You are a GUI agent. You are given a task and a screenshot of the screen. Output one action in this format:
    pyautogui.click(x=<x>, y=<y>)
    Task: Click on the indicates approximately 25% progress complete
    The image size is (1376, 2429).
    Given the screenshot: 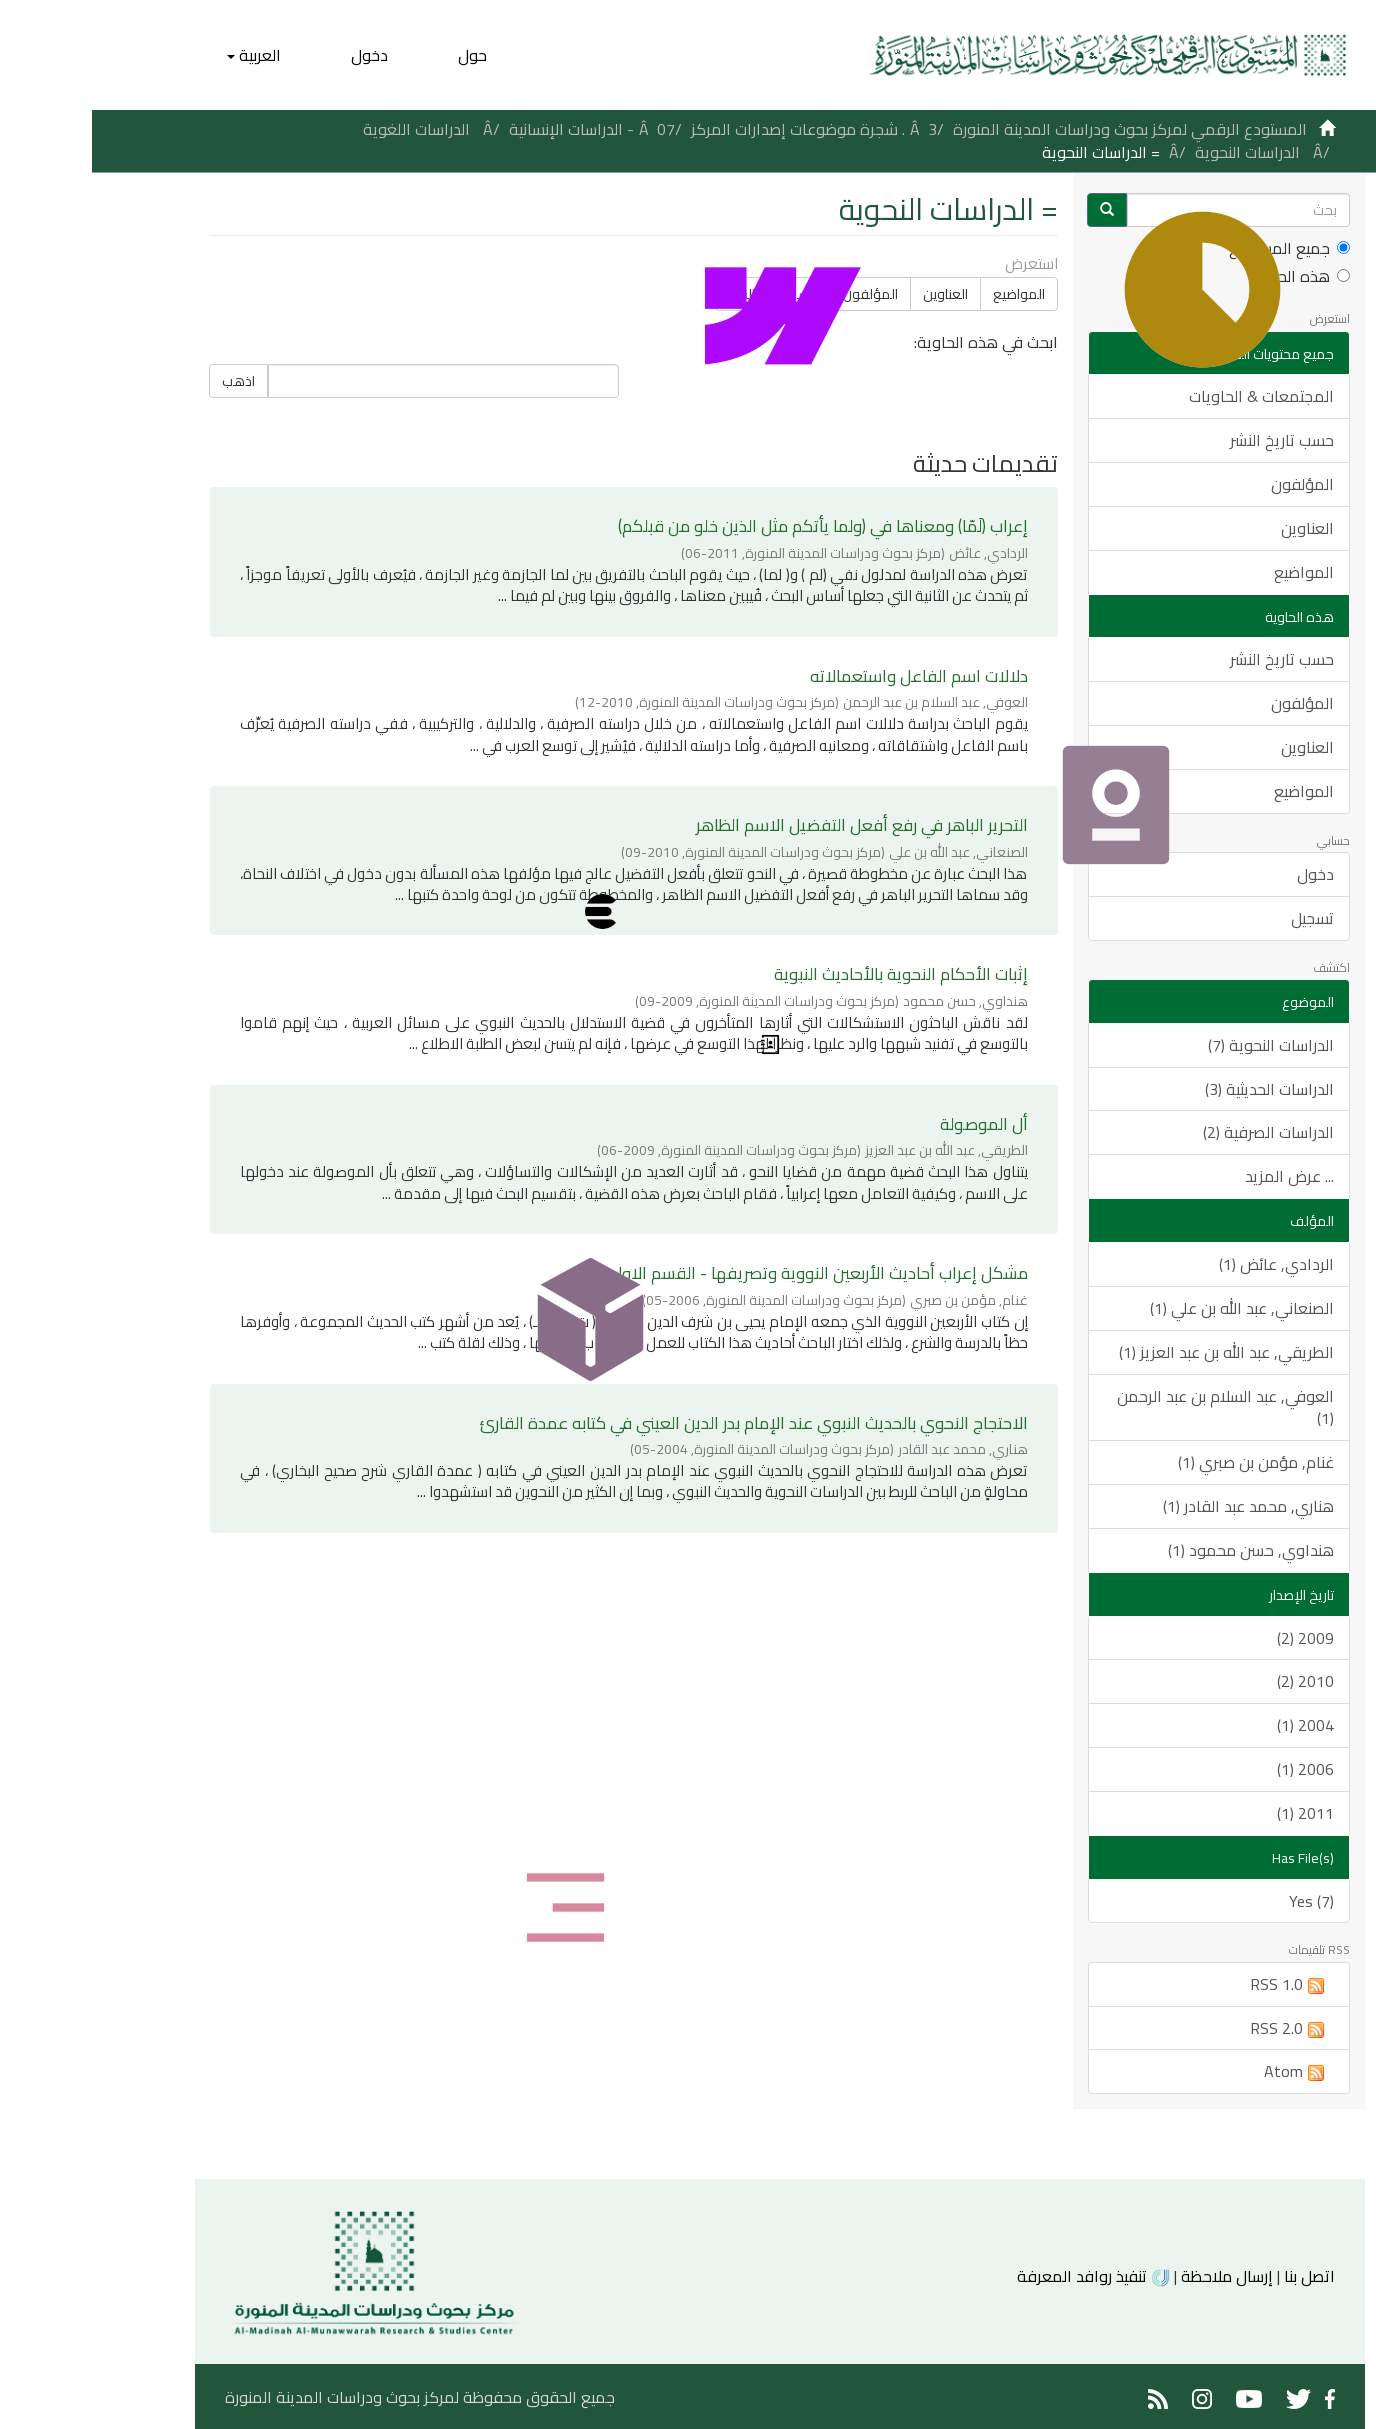 What is the action you would take?
    pyautogui.click(x=1202, y=289)
    